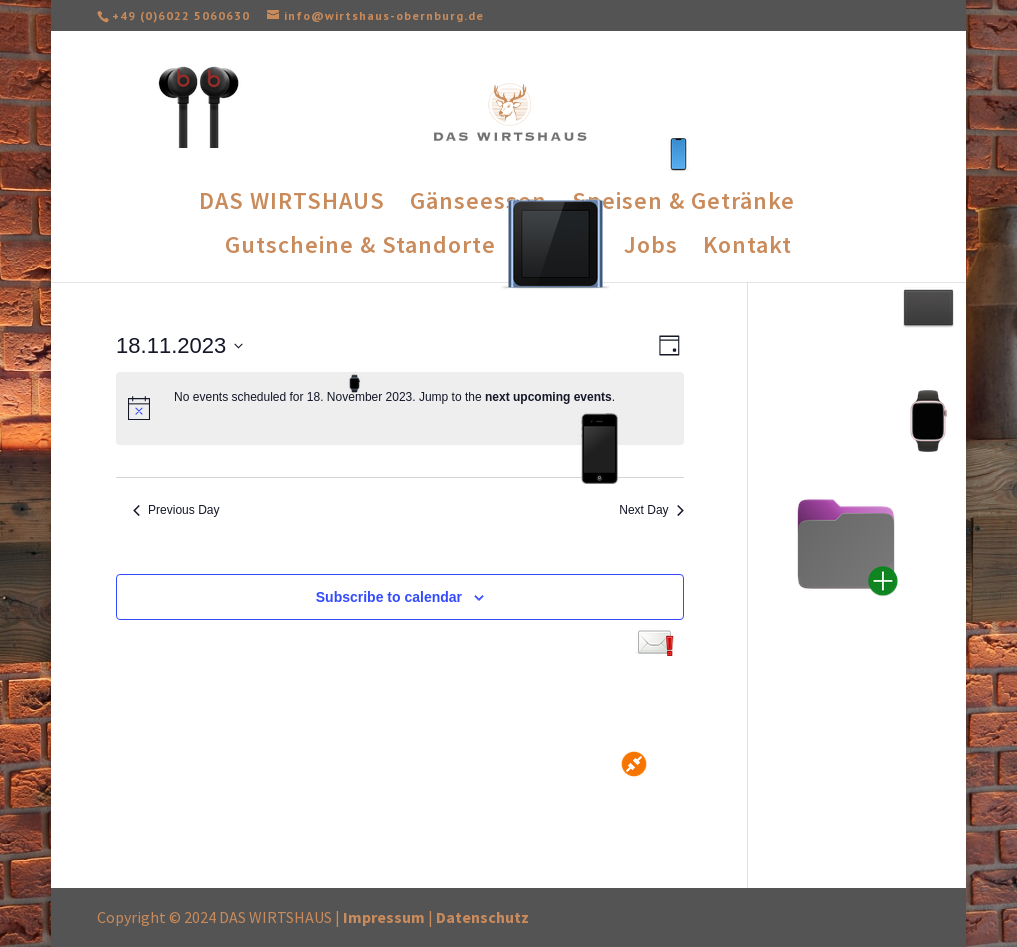 The image size is (1017, 947). Describe the element at coordinates (354, 383) in the screenshot. I see `apple watch series 8 device icon` at that location.